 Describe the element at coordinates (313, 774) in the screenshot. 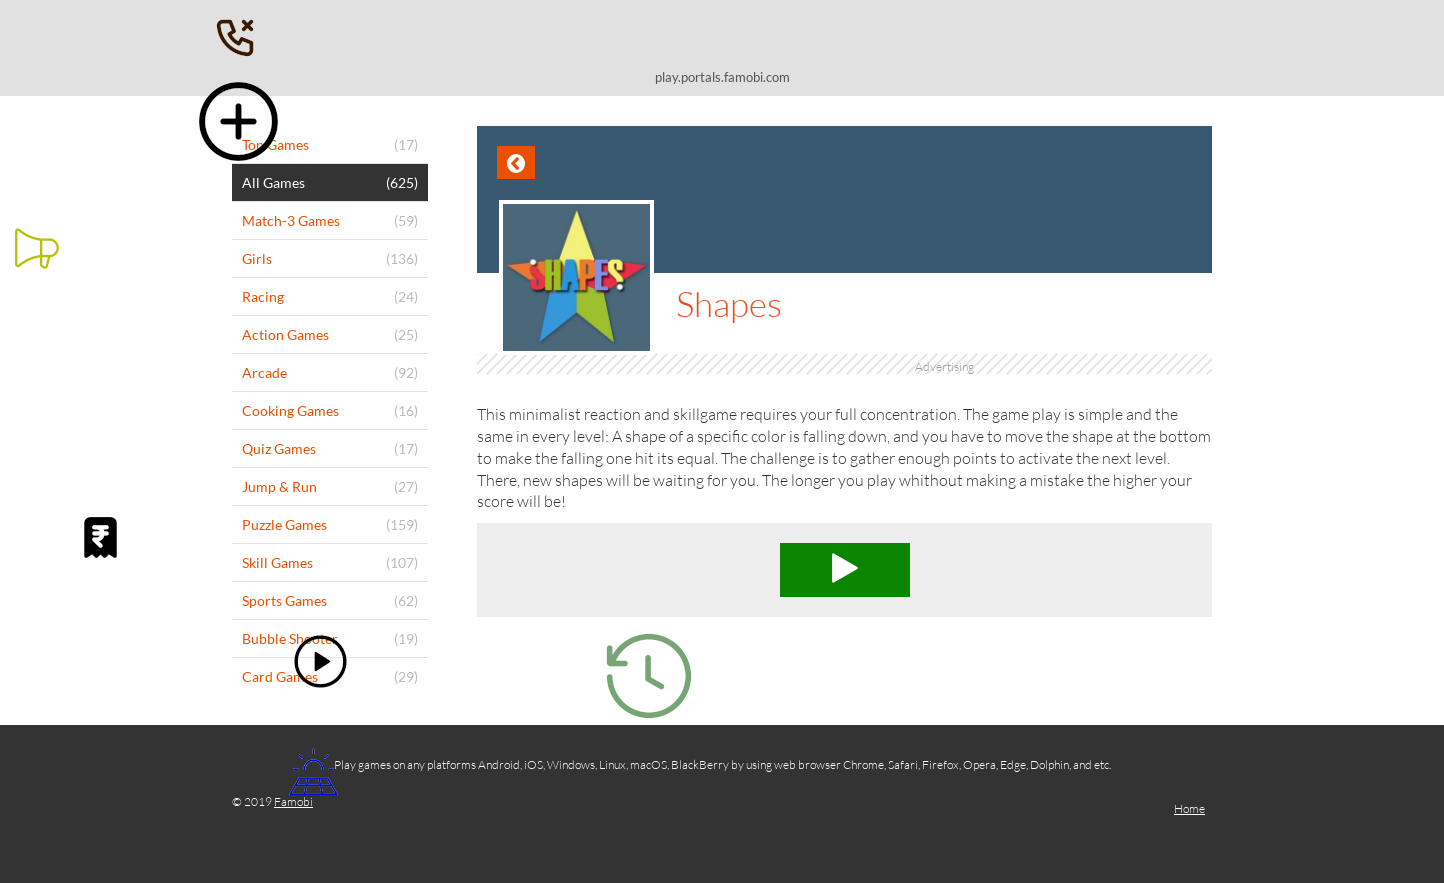

I see `access solar energy settings` at that location.